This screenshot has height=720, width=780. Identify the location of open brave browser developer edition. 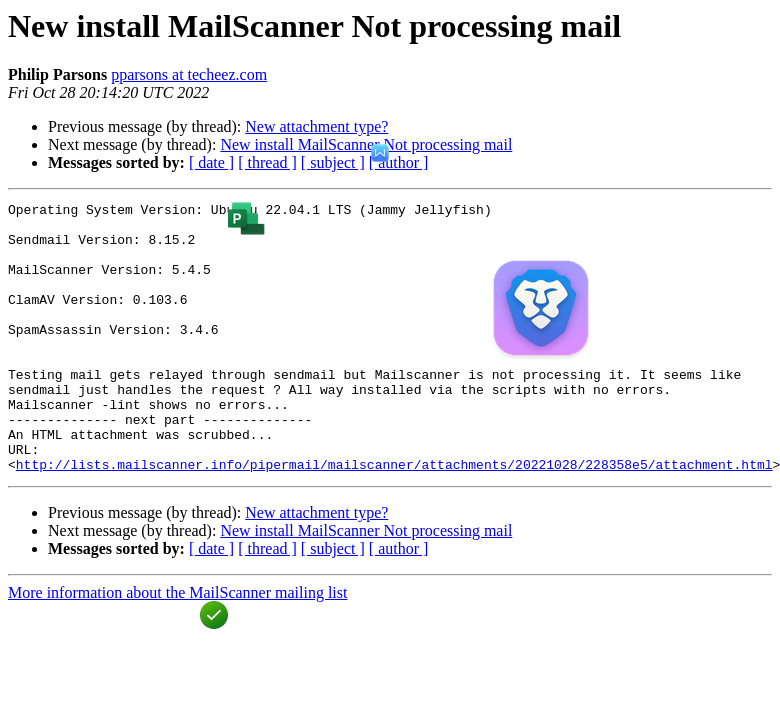
(541, 308).